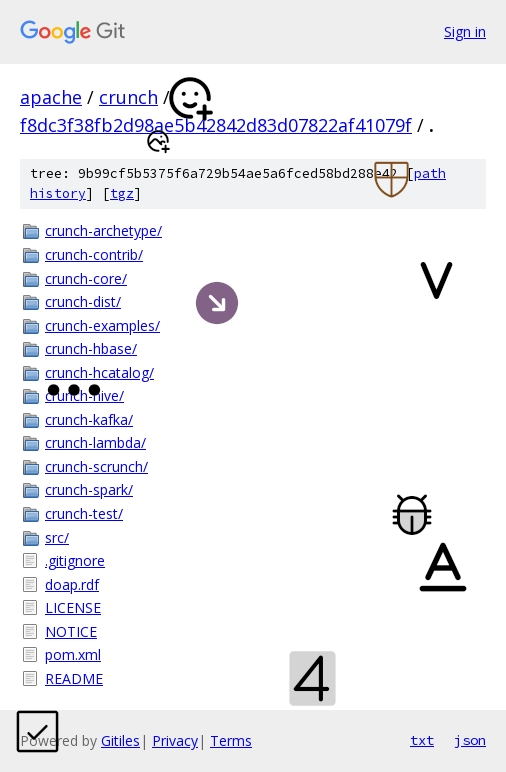 This screenshot has height=772, width=506. I want to click on indicates a verified or validated status, so click(436, 280).